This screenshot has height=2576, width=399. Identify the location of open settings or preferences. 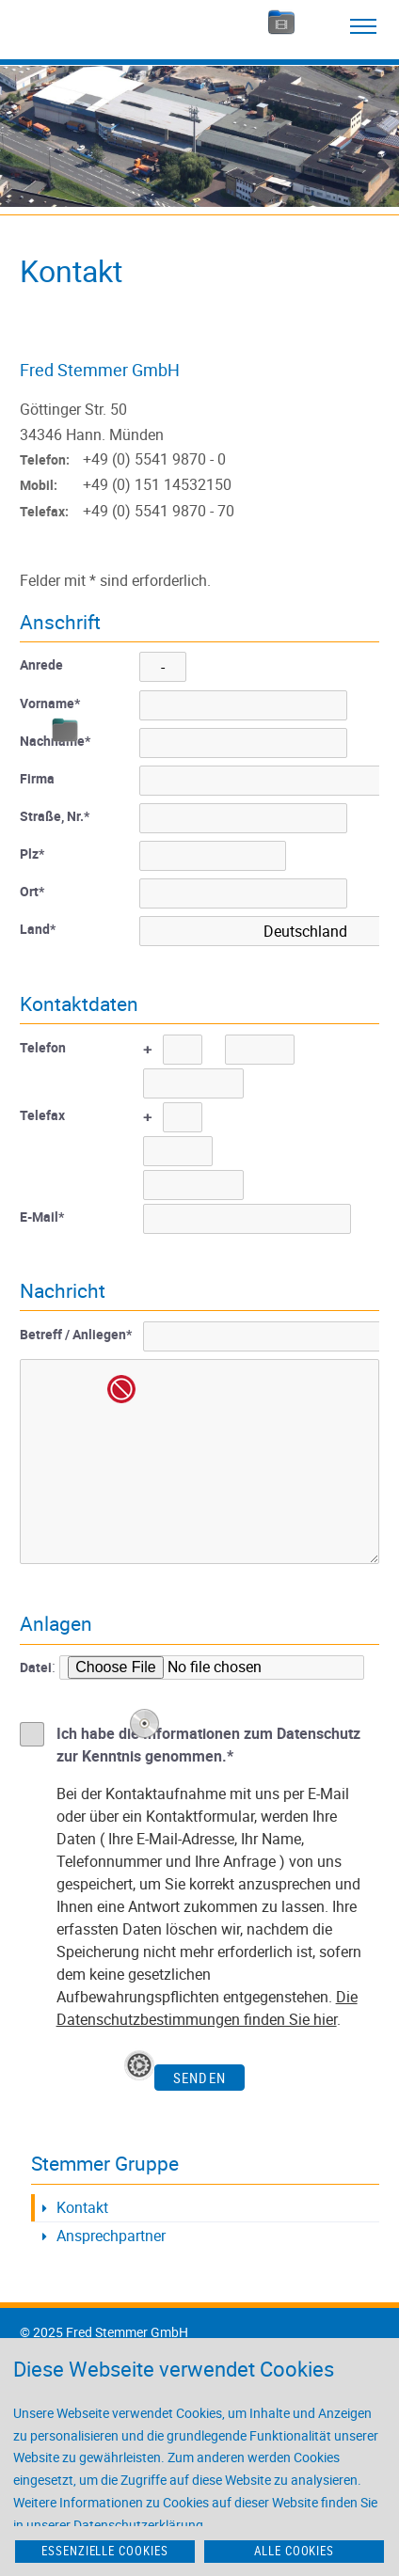
(139, 2065).